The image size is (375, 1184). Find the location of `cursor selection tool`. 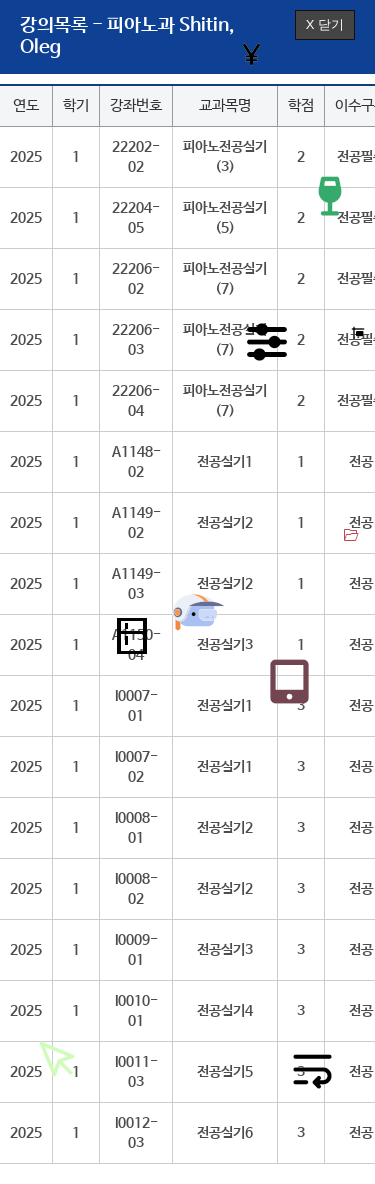

cursor selection tool is located at coordinates (58, 1060).